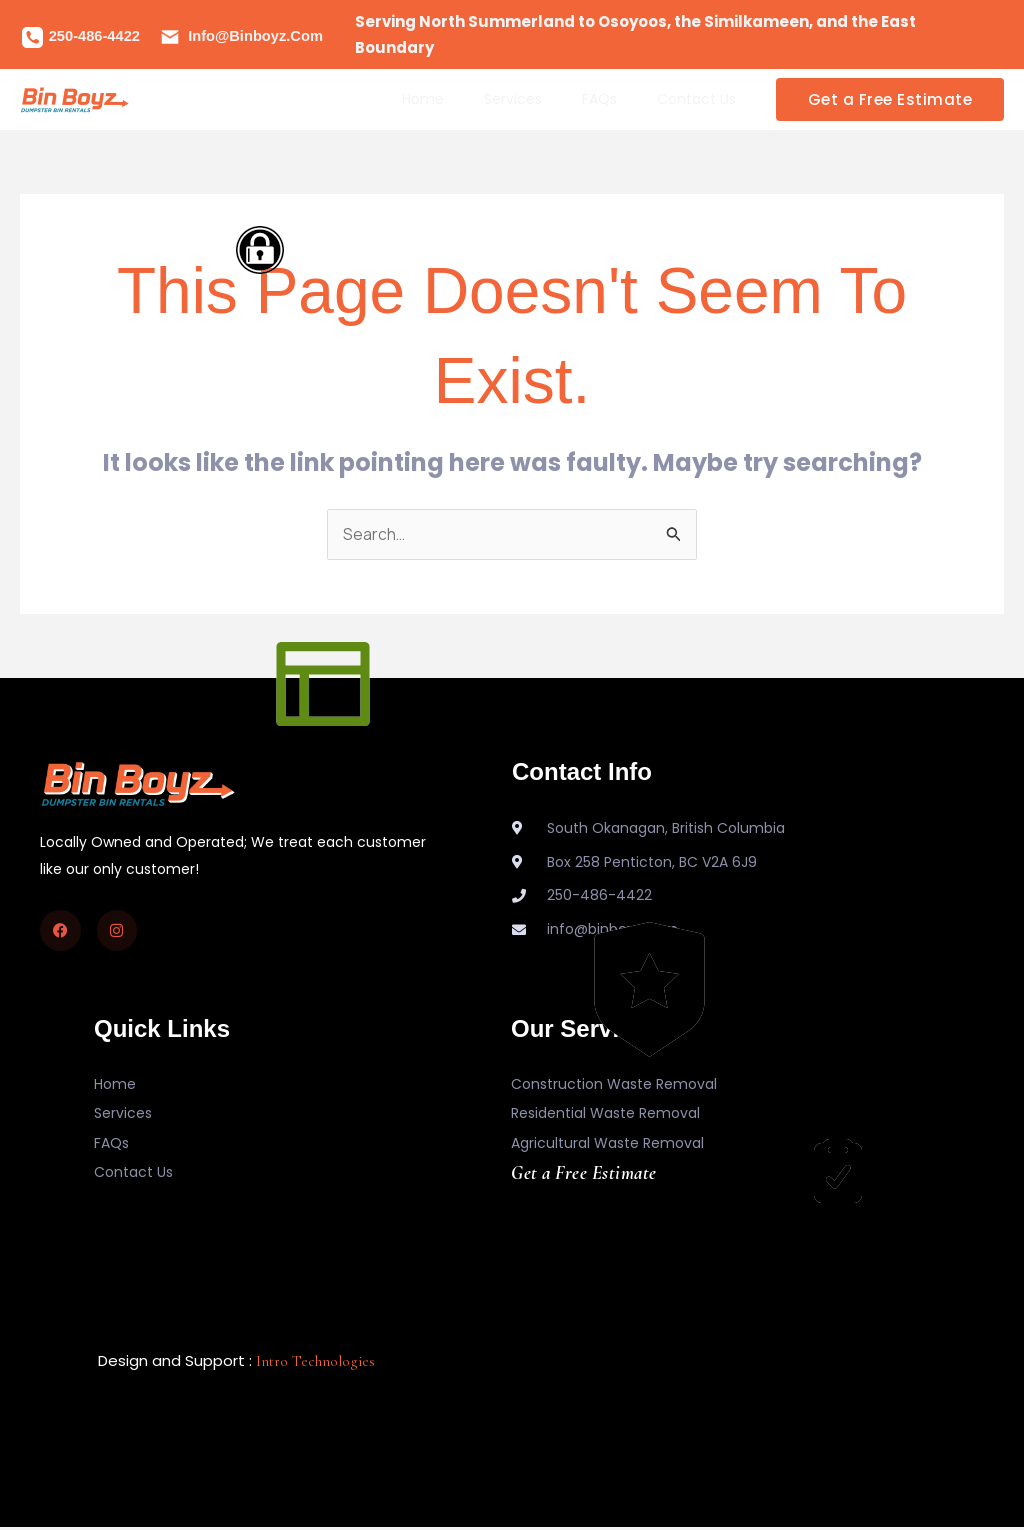  What do you see at coordinates (260, 250) in the screenshot?
I see `expeditedssl brand logo` at bounding box center [260, 250].